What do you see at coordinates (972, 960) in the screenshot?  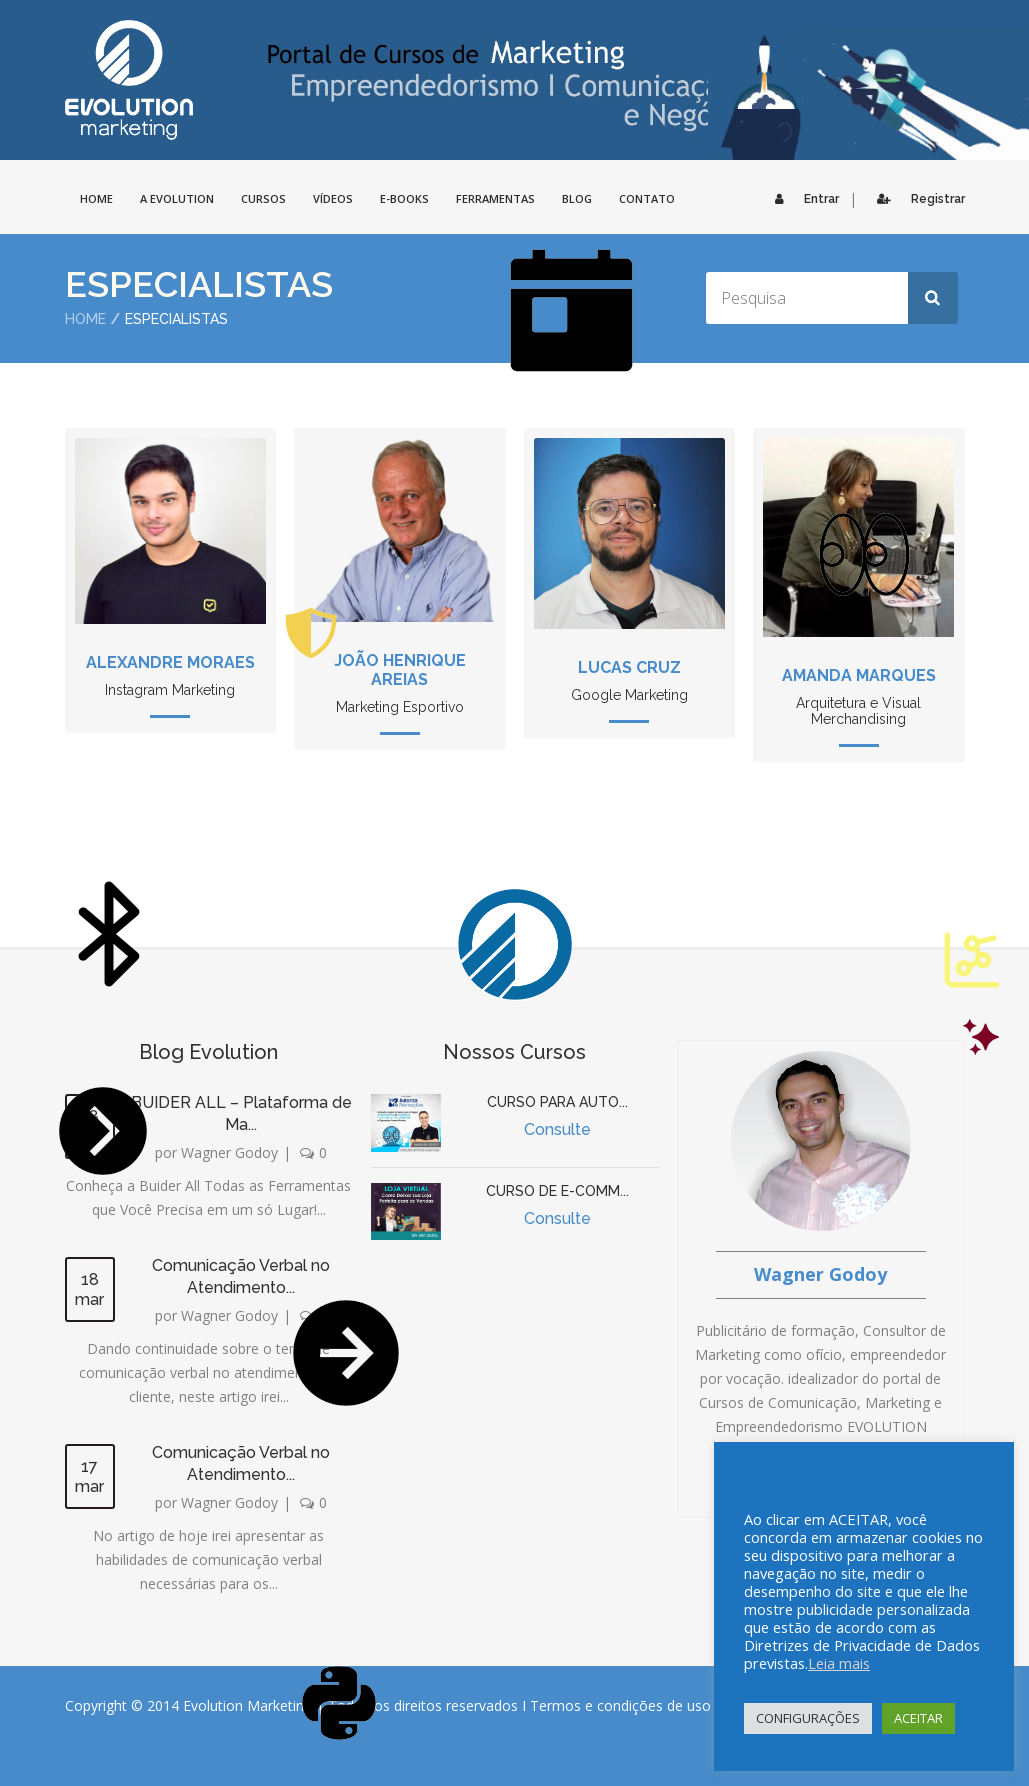 I see `view network analytics or graph data` at bounding box center [972, 960].